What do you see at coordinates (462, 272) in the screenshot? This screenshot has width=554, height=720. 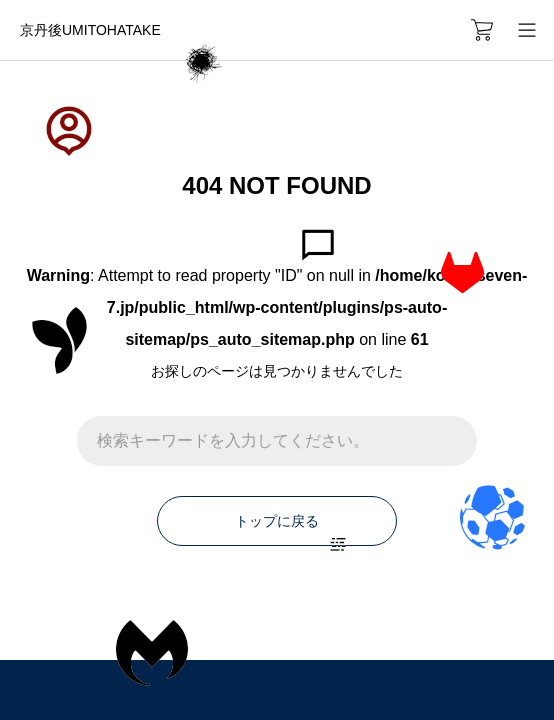 I see `open GitLab repository` at bounding box center [462, 272].